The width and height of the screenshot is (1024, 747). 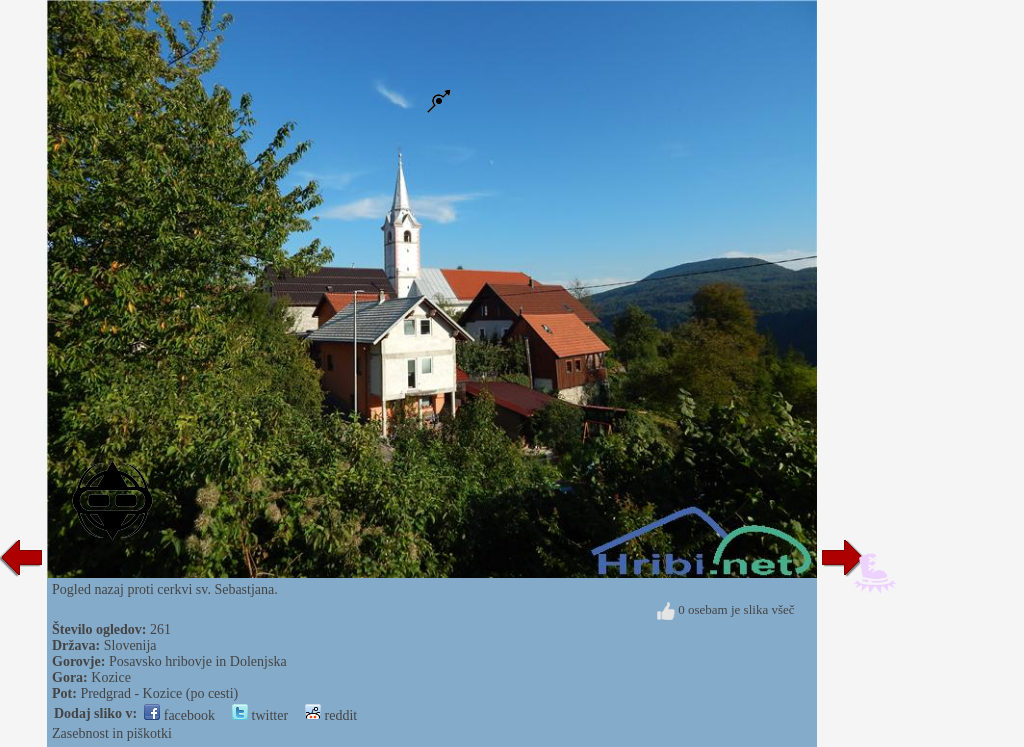 What do you see at coordinates (875, 574) in the screenshot?
I see `perform a stomp or ground attack` at bounding box center [875, 574].